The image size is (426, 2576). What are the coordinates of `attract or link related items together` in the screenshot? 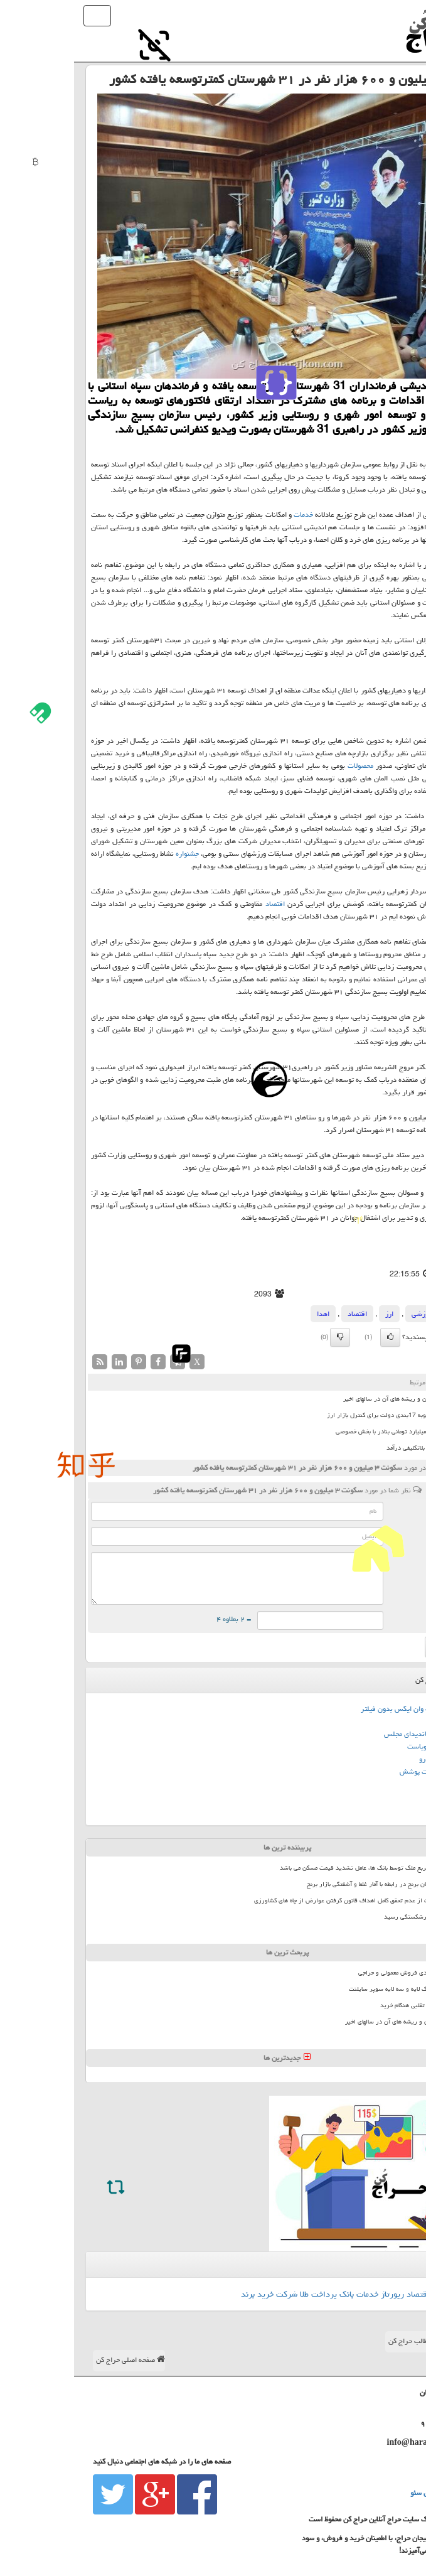 It's located at (41, 713).